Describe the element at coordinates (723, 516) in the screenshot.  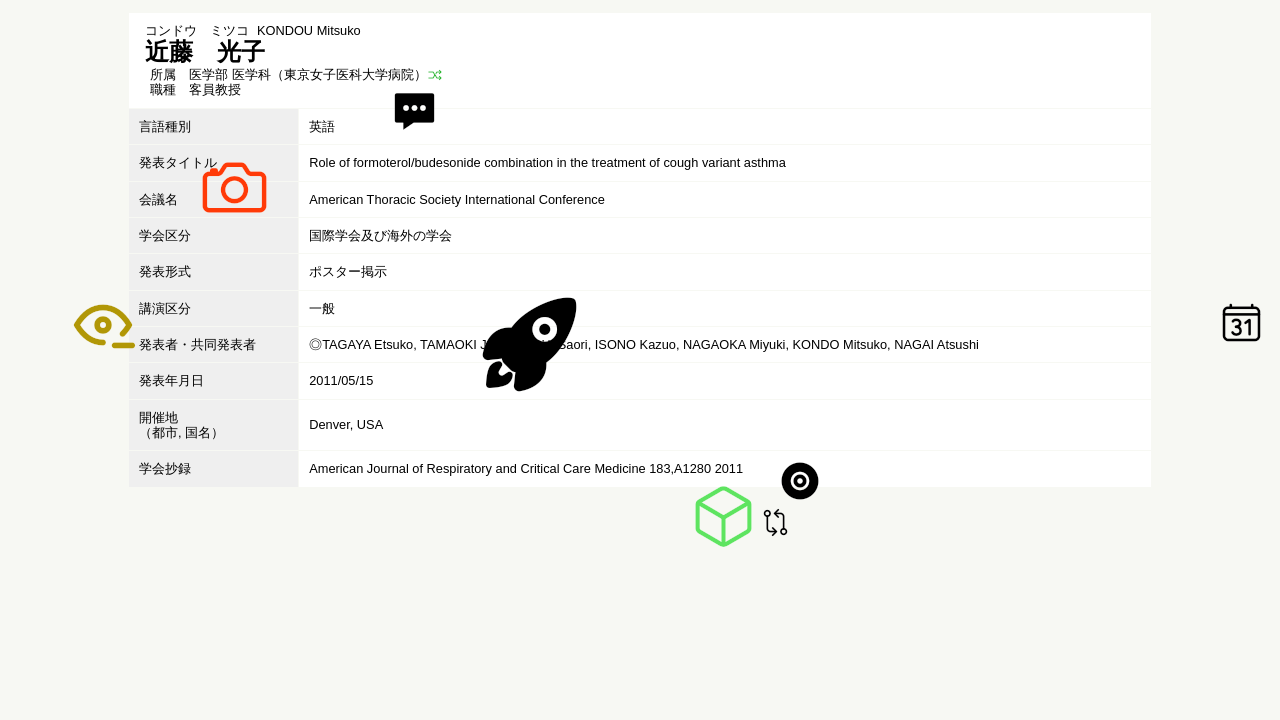
I see `view 3D model or object` at that location.